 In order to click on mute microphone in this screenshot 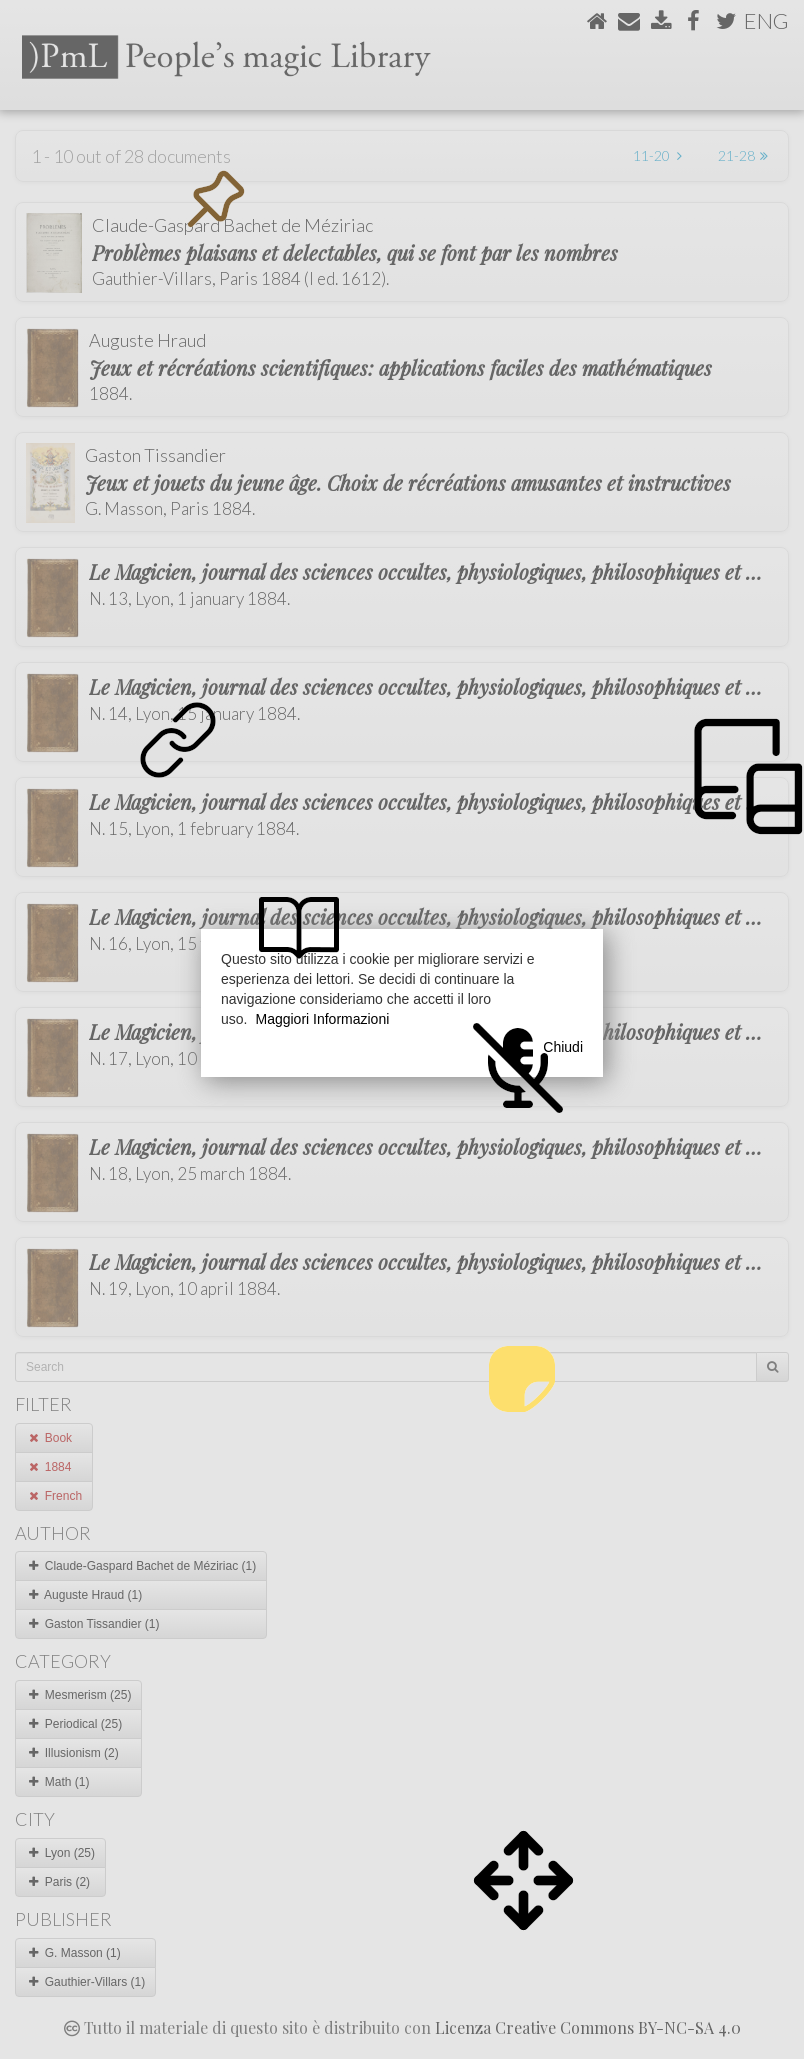, I will do `click(518, 1068)`.